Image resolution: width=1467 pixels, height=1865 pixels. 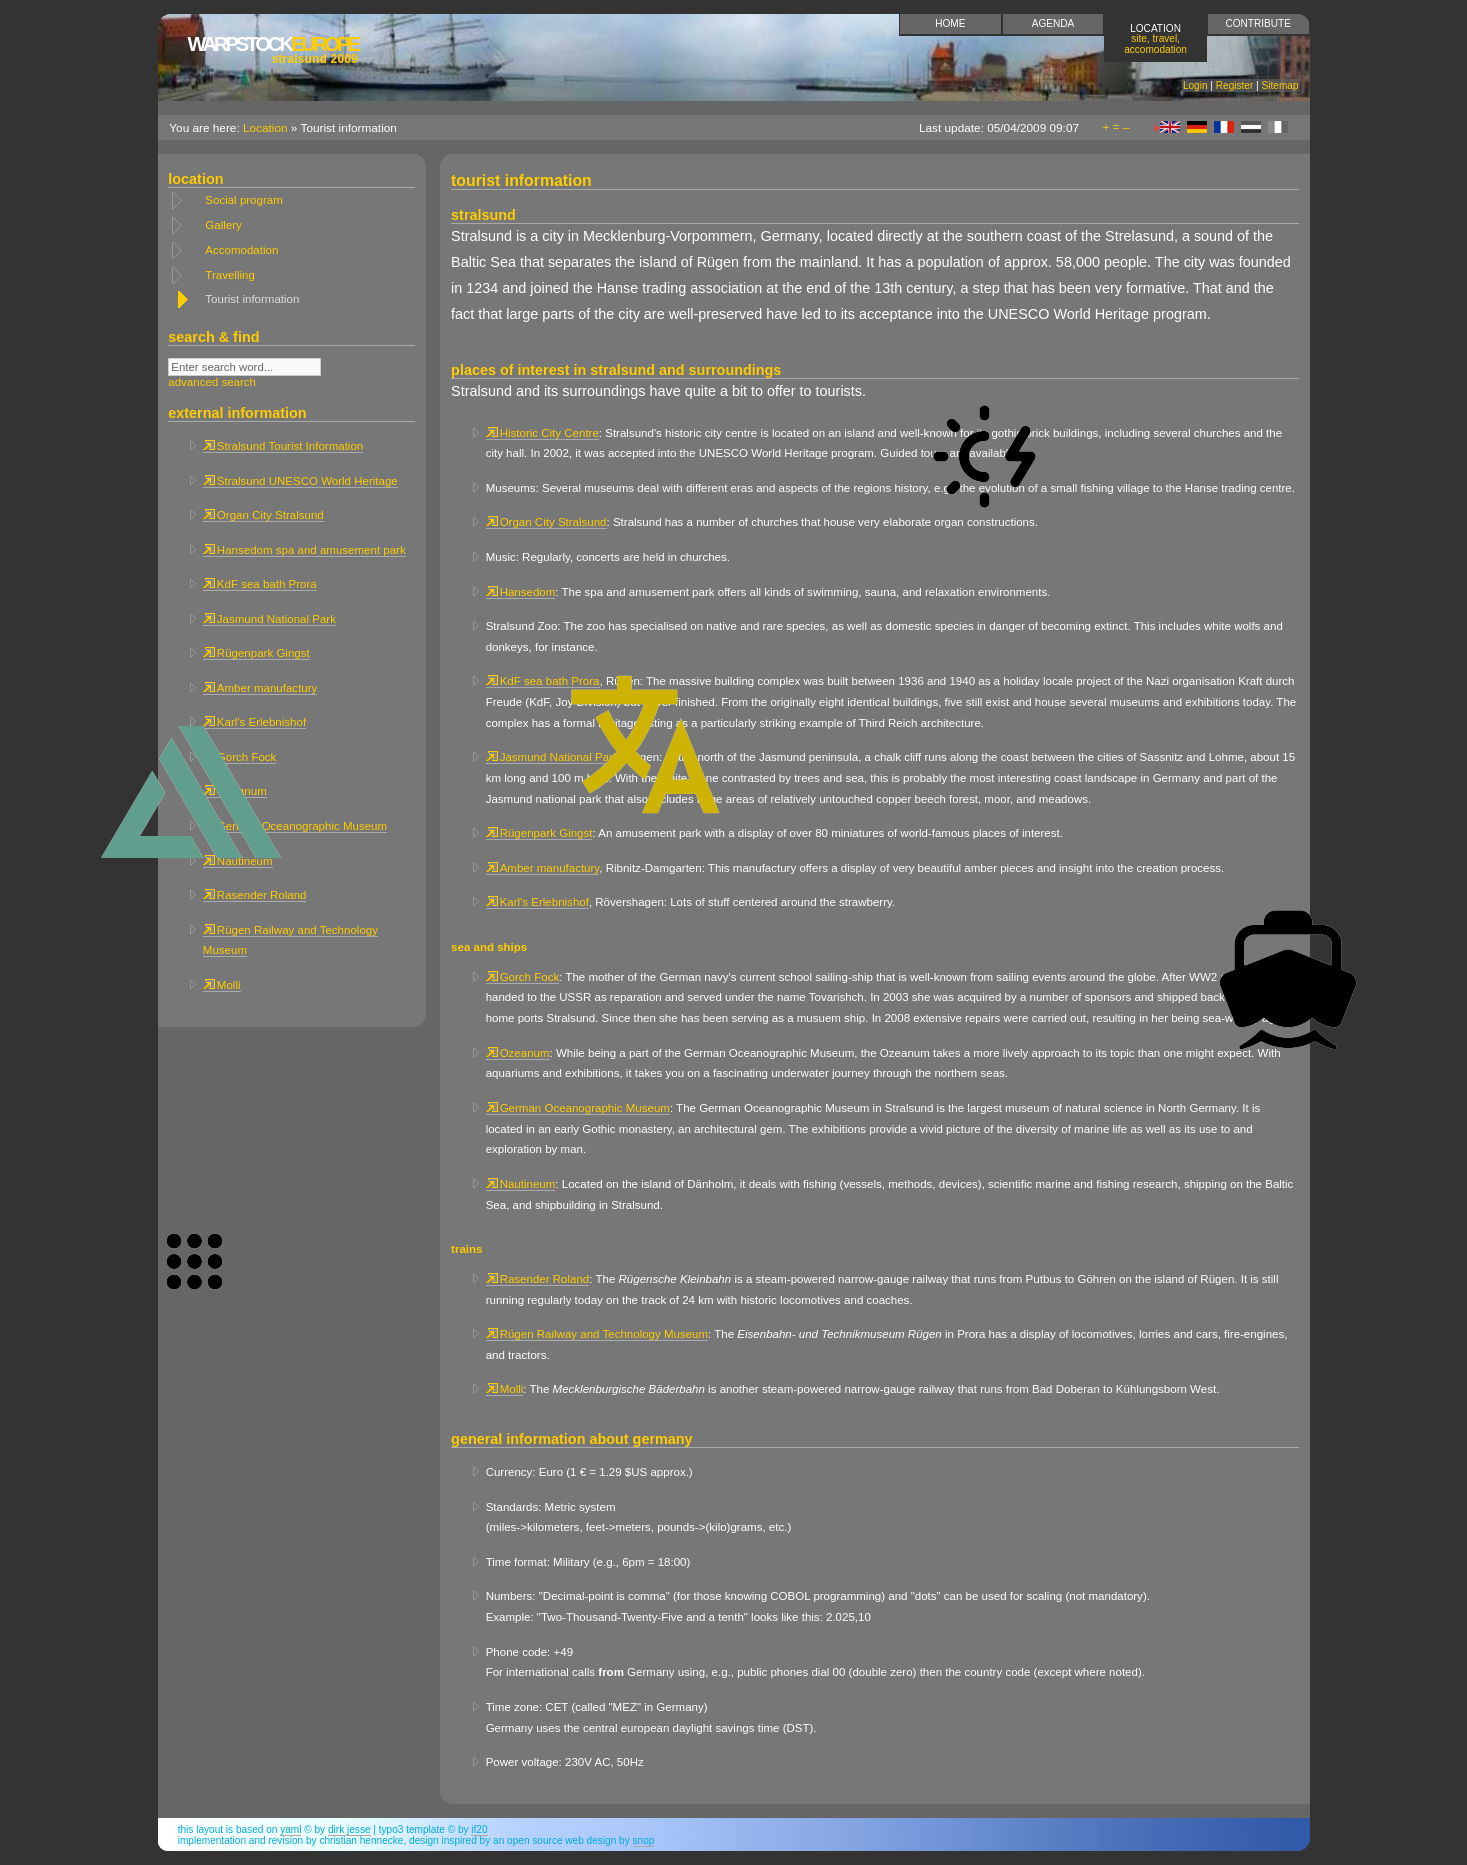 I want to click on change language settings, so click(x=645, y=744).